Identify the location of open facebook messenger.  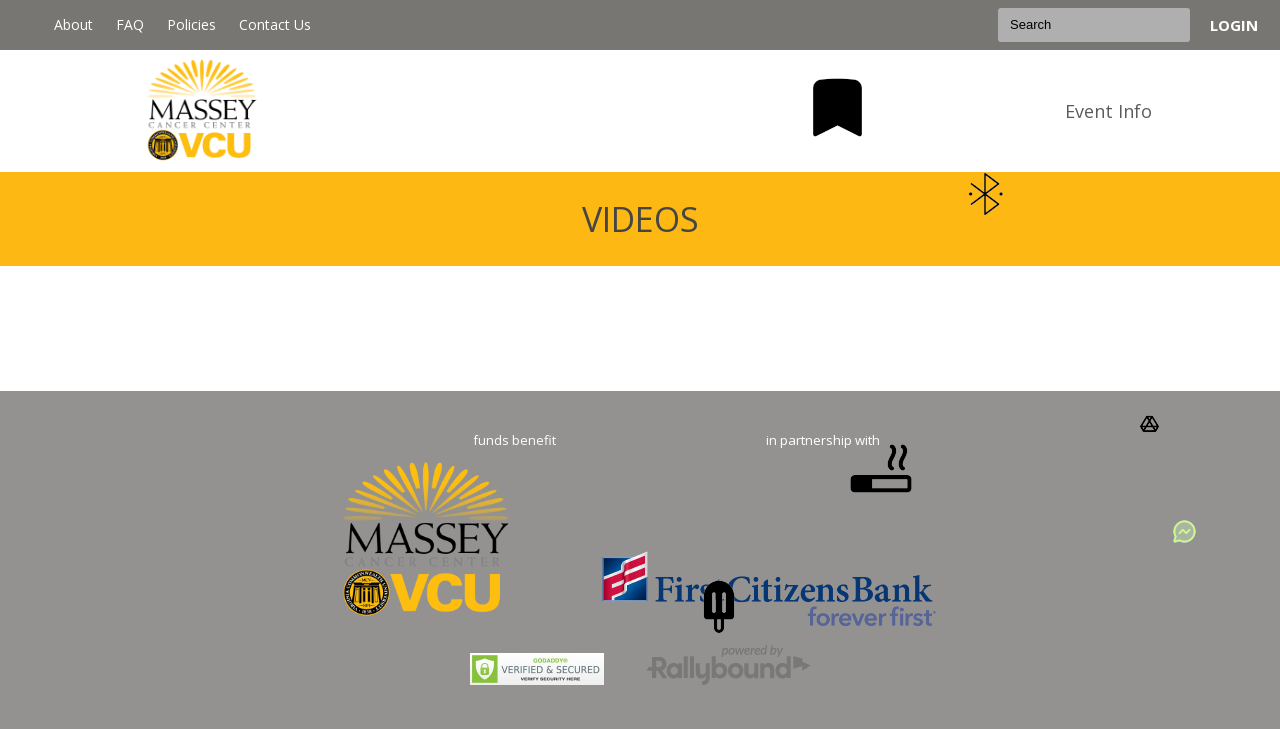
(1184, 531).